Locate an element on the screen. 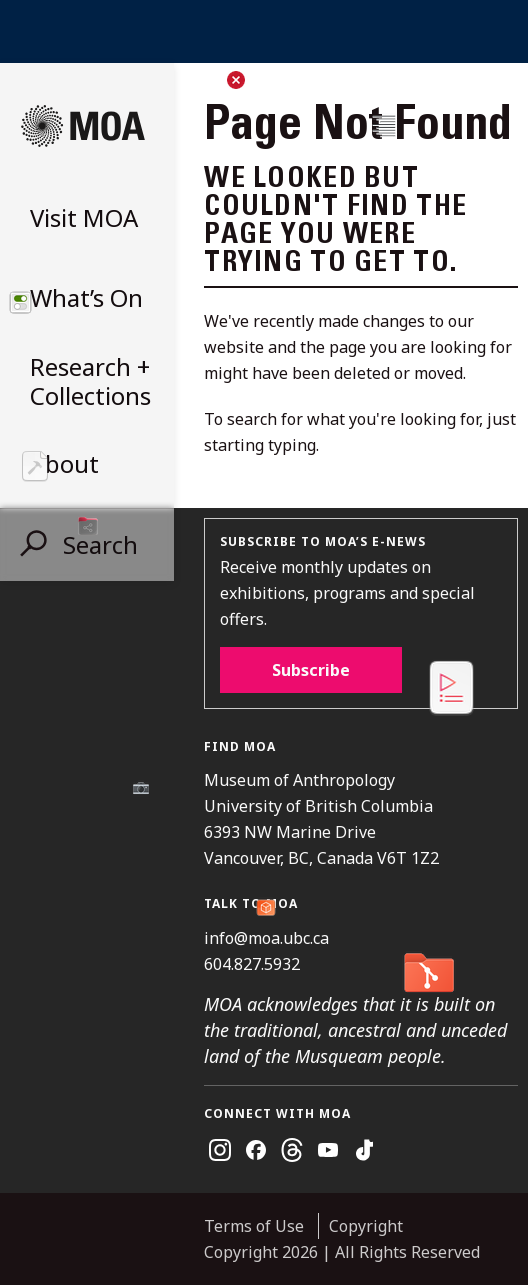 This screenshot has width=528, height=1285. open gnome tweaks settings is located at coordinates (20, 302).